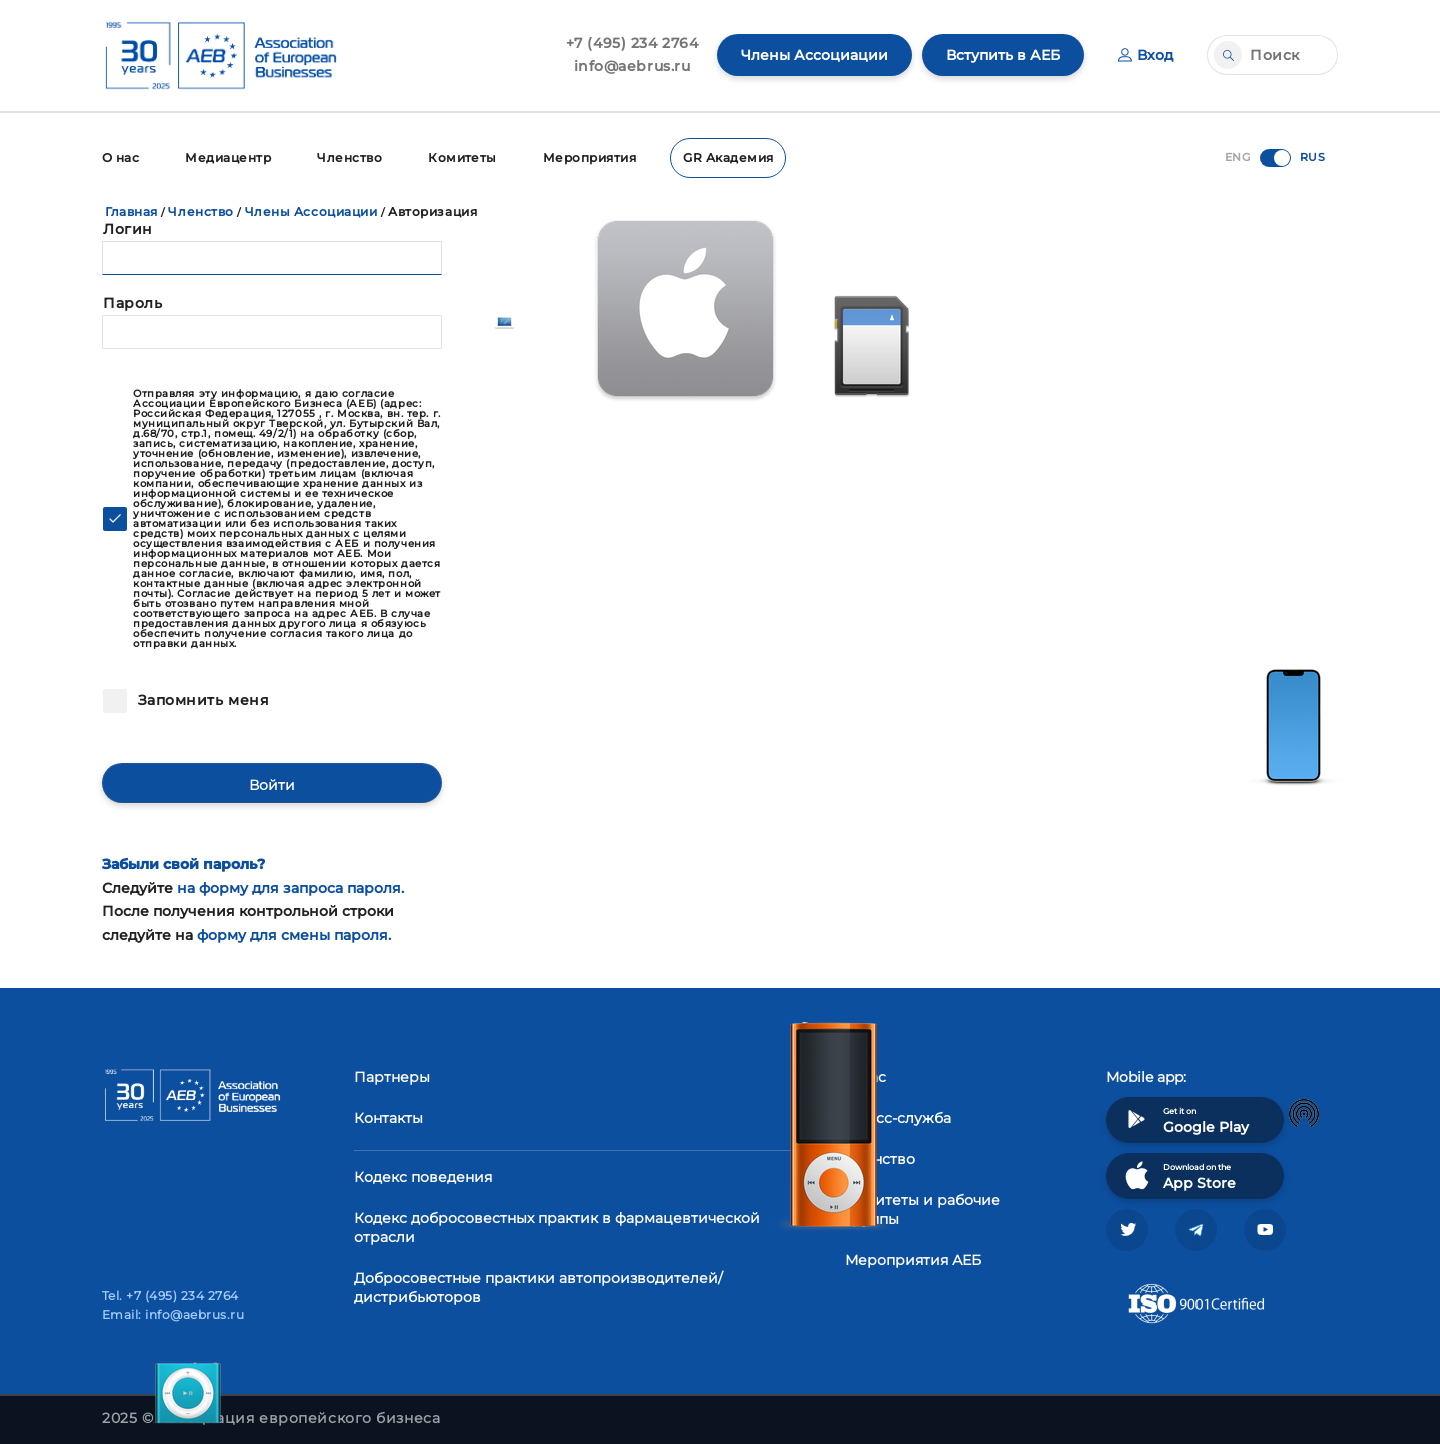  What do you see at coordinates (504, 321) in the screenshot?
I see `indicates a connected macbook device` at bounding box center [504, 321].